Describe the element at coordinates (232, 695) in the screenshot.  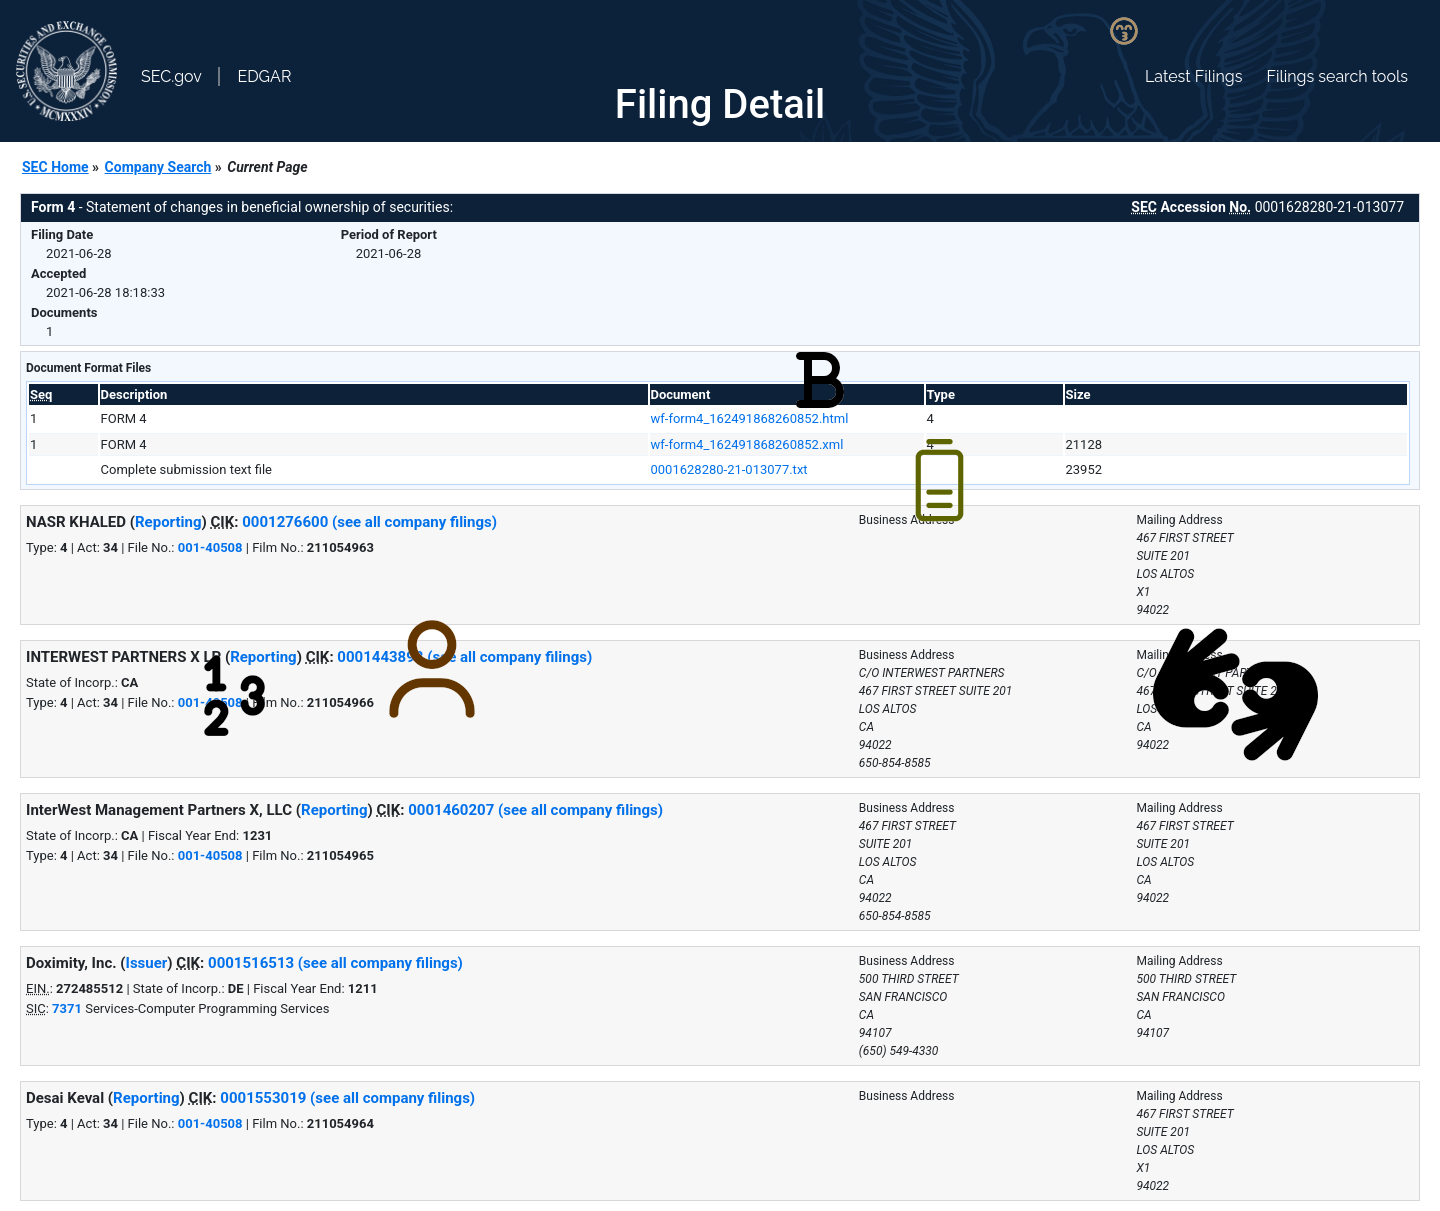
I see `access numbered list formatting` at that location.